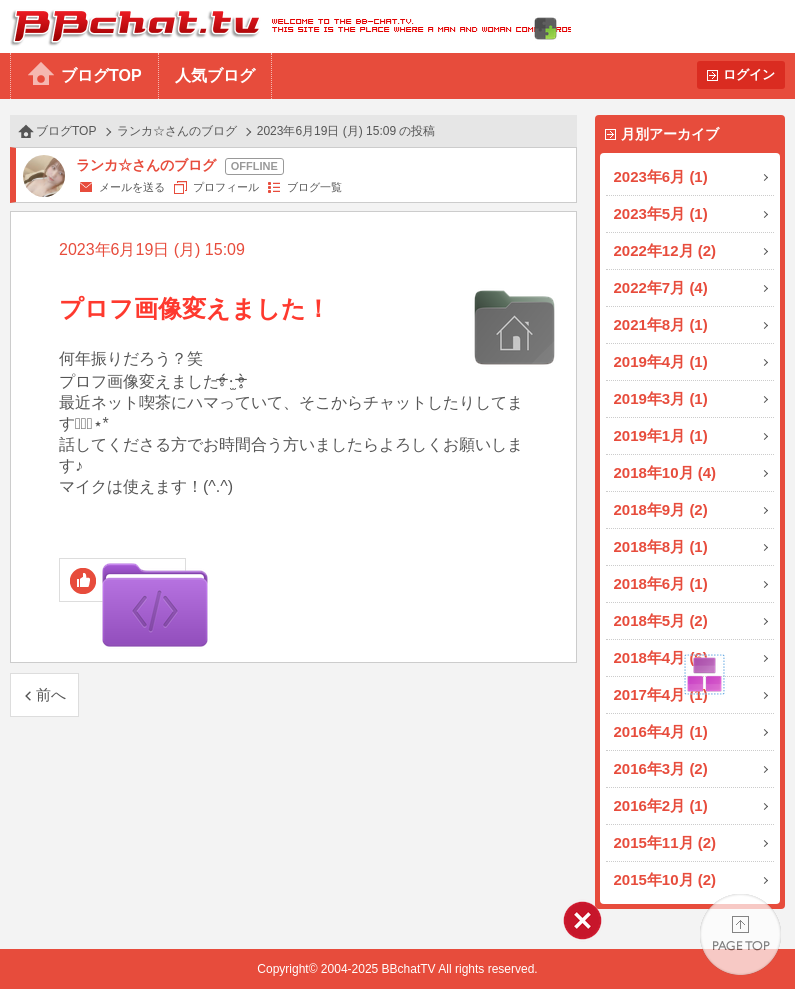 Image resolution: width=795 pixels, height=989 pixels. What do you see at coordinates (514, 327) in the screenshot?
I see `access your home folder` at bounding box center [514, 327].